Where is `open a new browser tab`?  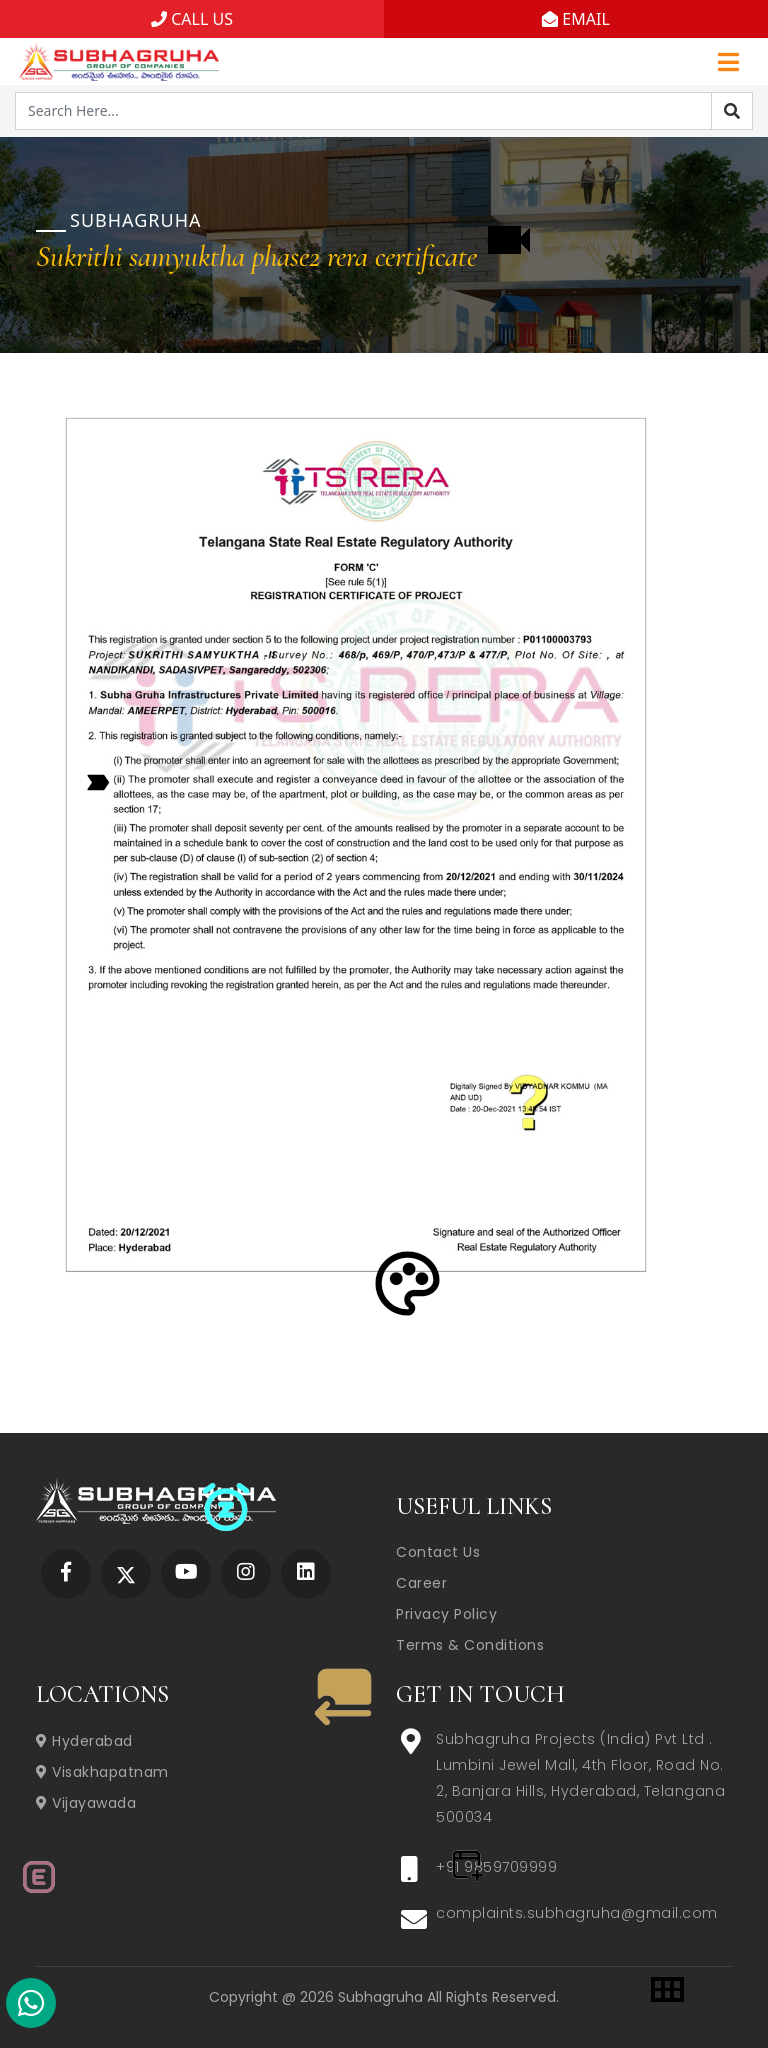 open a new browser tab is located at coordinates (466, 1864).